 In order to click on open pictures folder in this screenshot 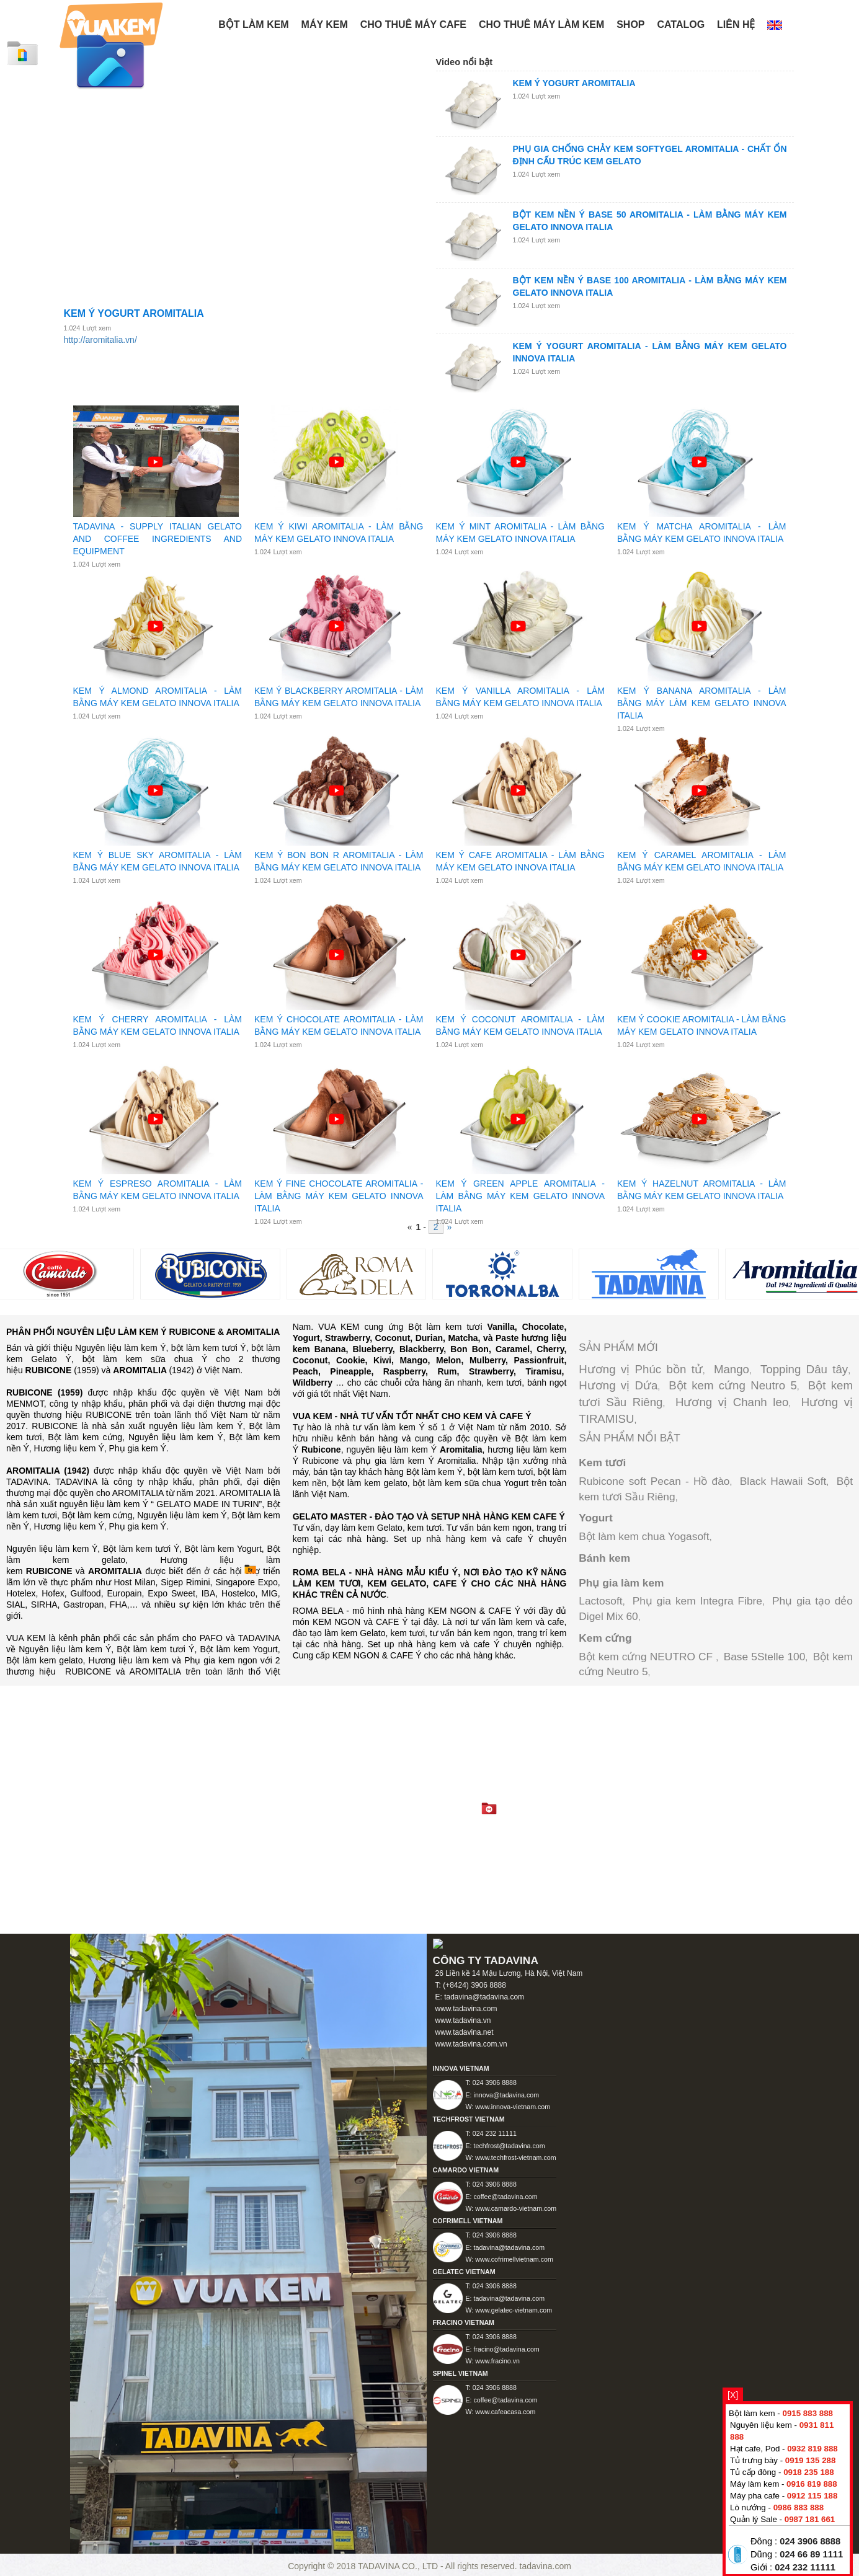, I will do `click(110, 63)`.